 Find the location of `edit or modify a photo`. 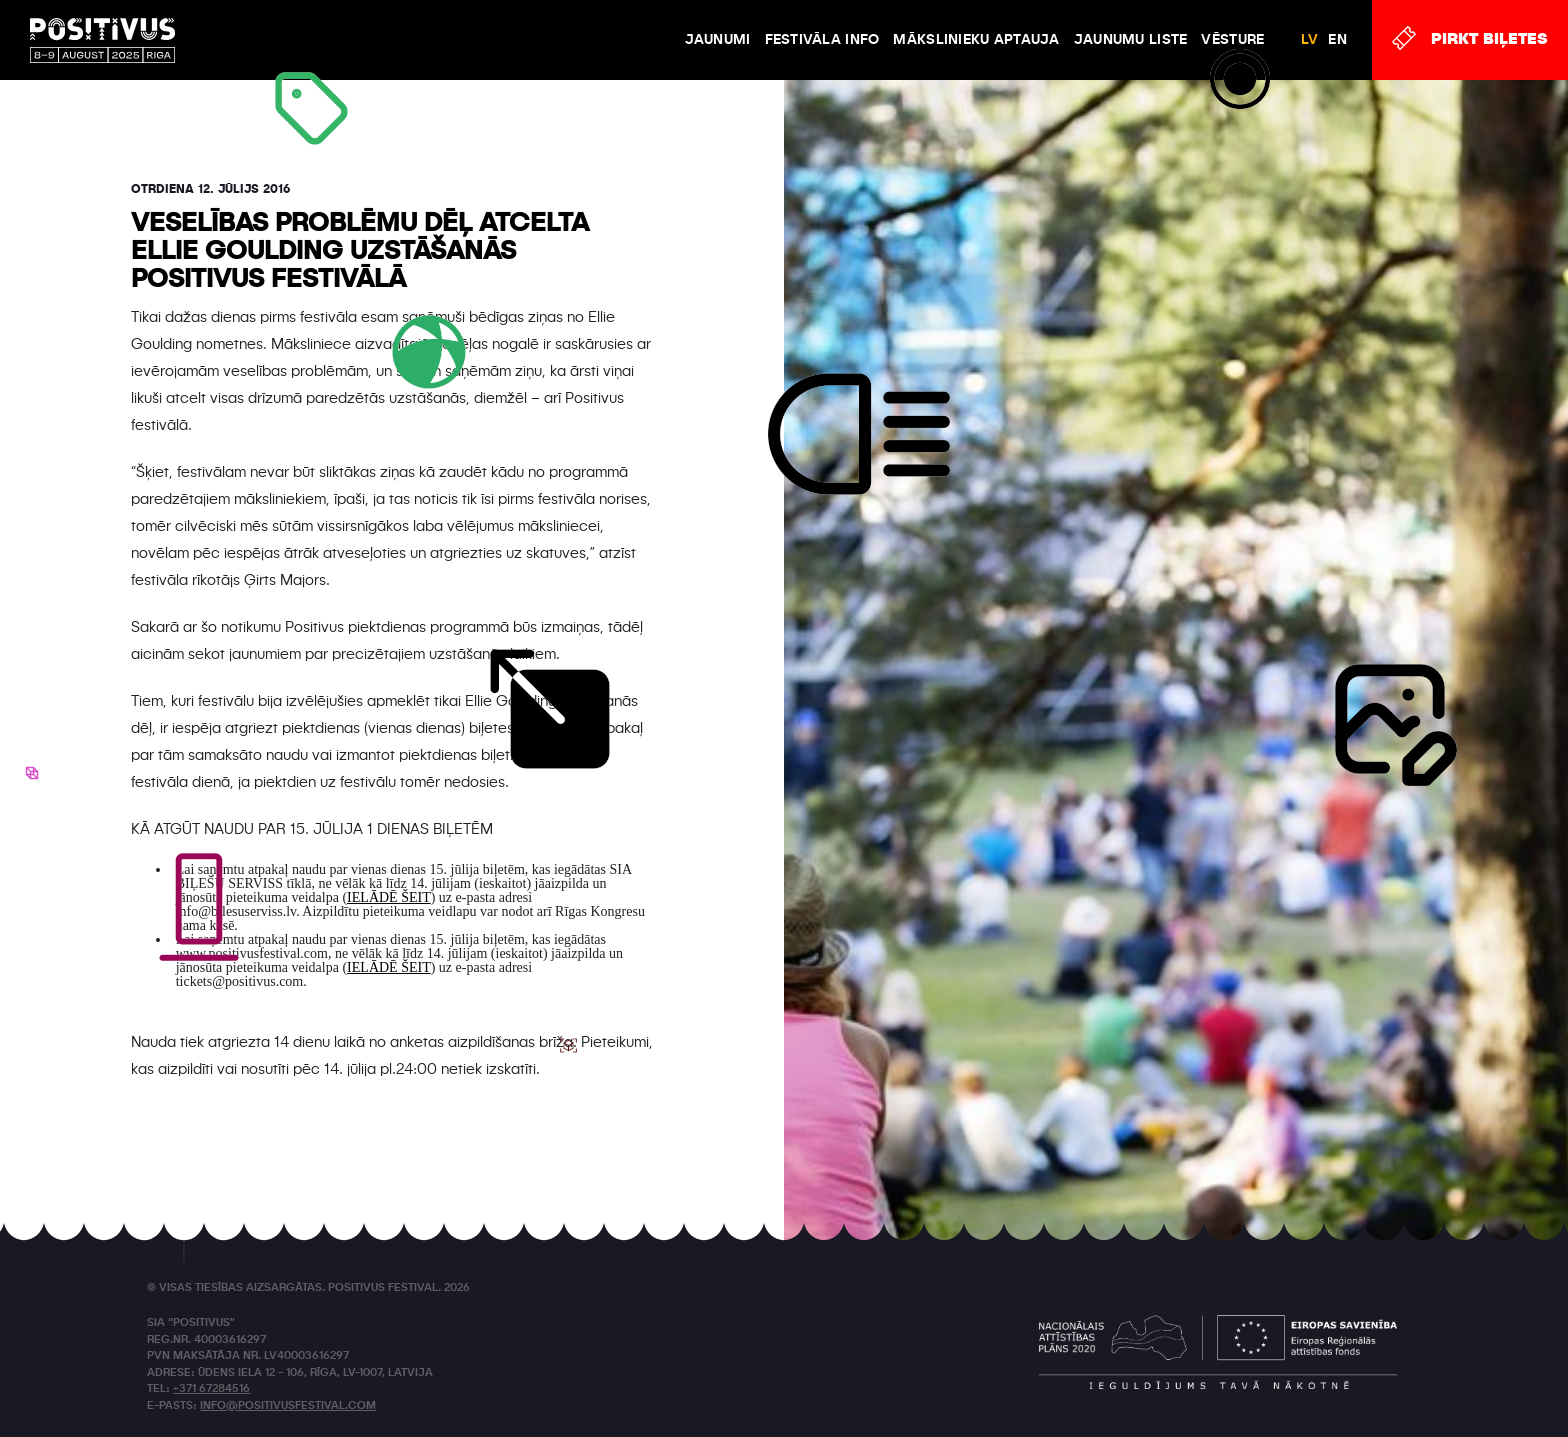

edit or modify a photo is located at coordinates (1390, 719).